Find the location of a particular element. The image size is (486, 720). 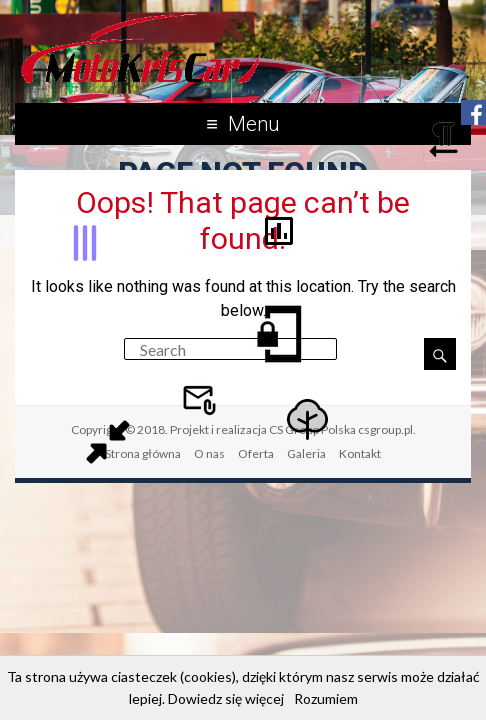

device is locked or secured is located at coordinates (278, 334).